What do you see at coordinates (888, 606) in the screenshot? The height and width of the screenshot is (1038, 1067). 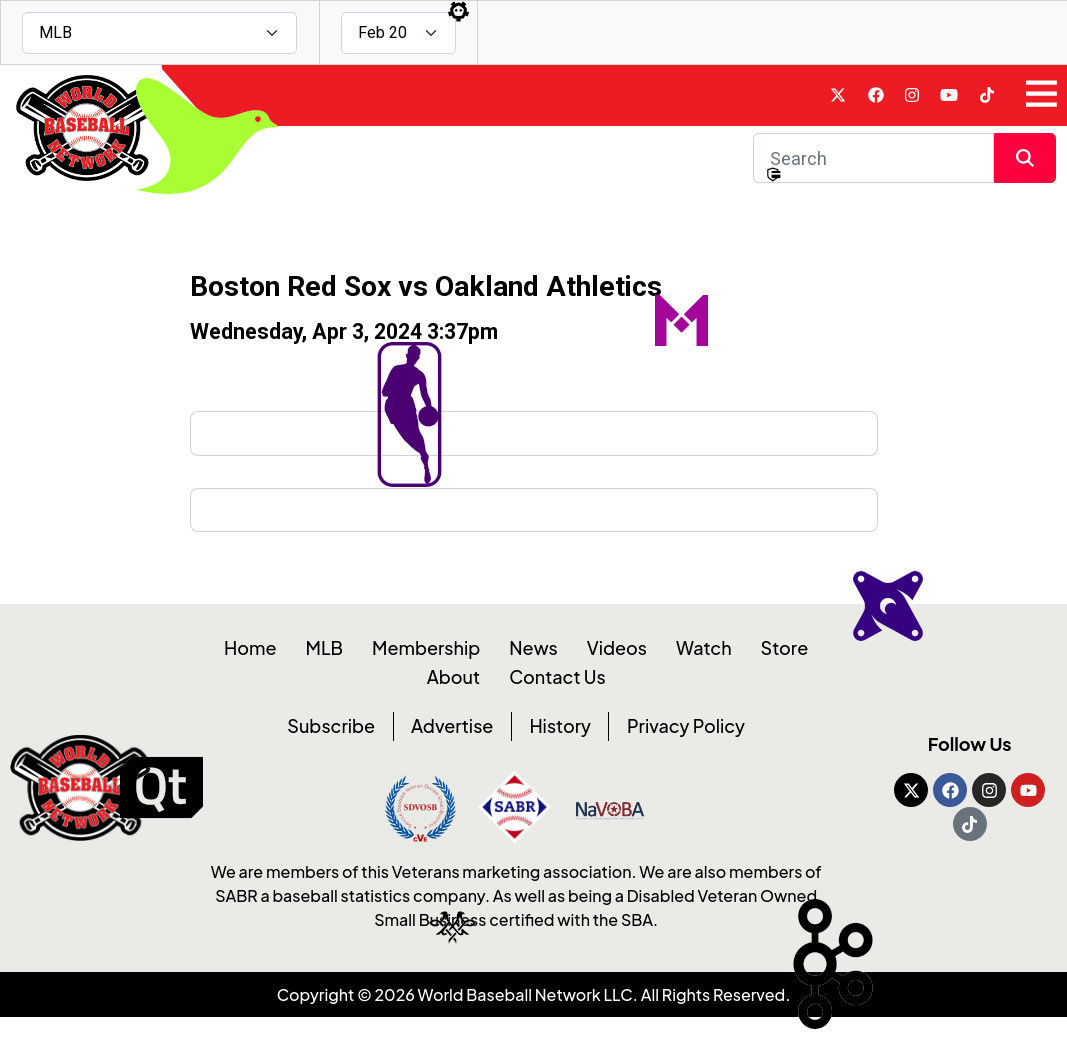 I see `dbt (data build tool) logo` at bounding box center [888, 606].